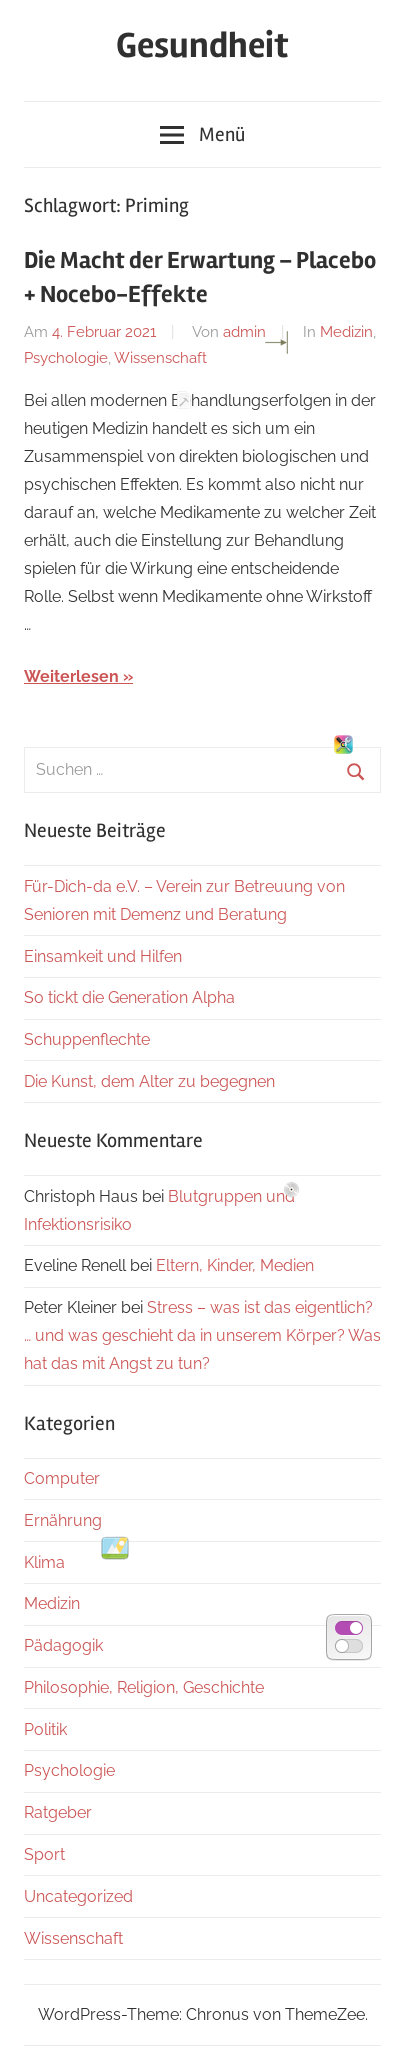 The image size is (405, 2070). What do you see at coordinates (343, 744) in the screenshot?
I see `open colorsync utility to manage color profiles` at bounding box center [343, 744].